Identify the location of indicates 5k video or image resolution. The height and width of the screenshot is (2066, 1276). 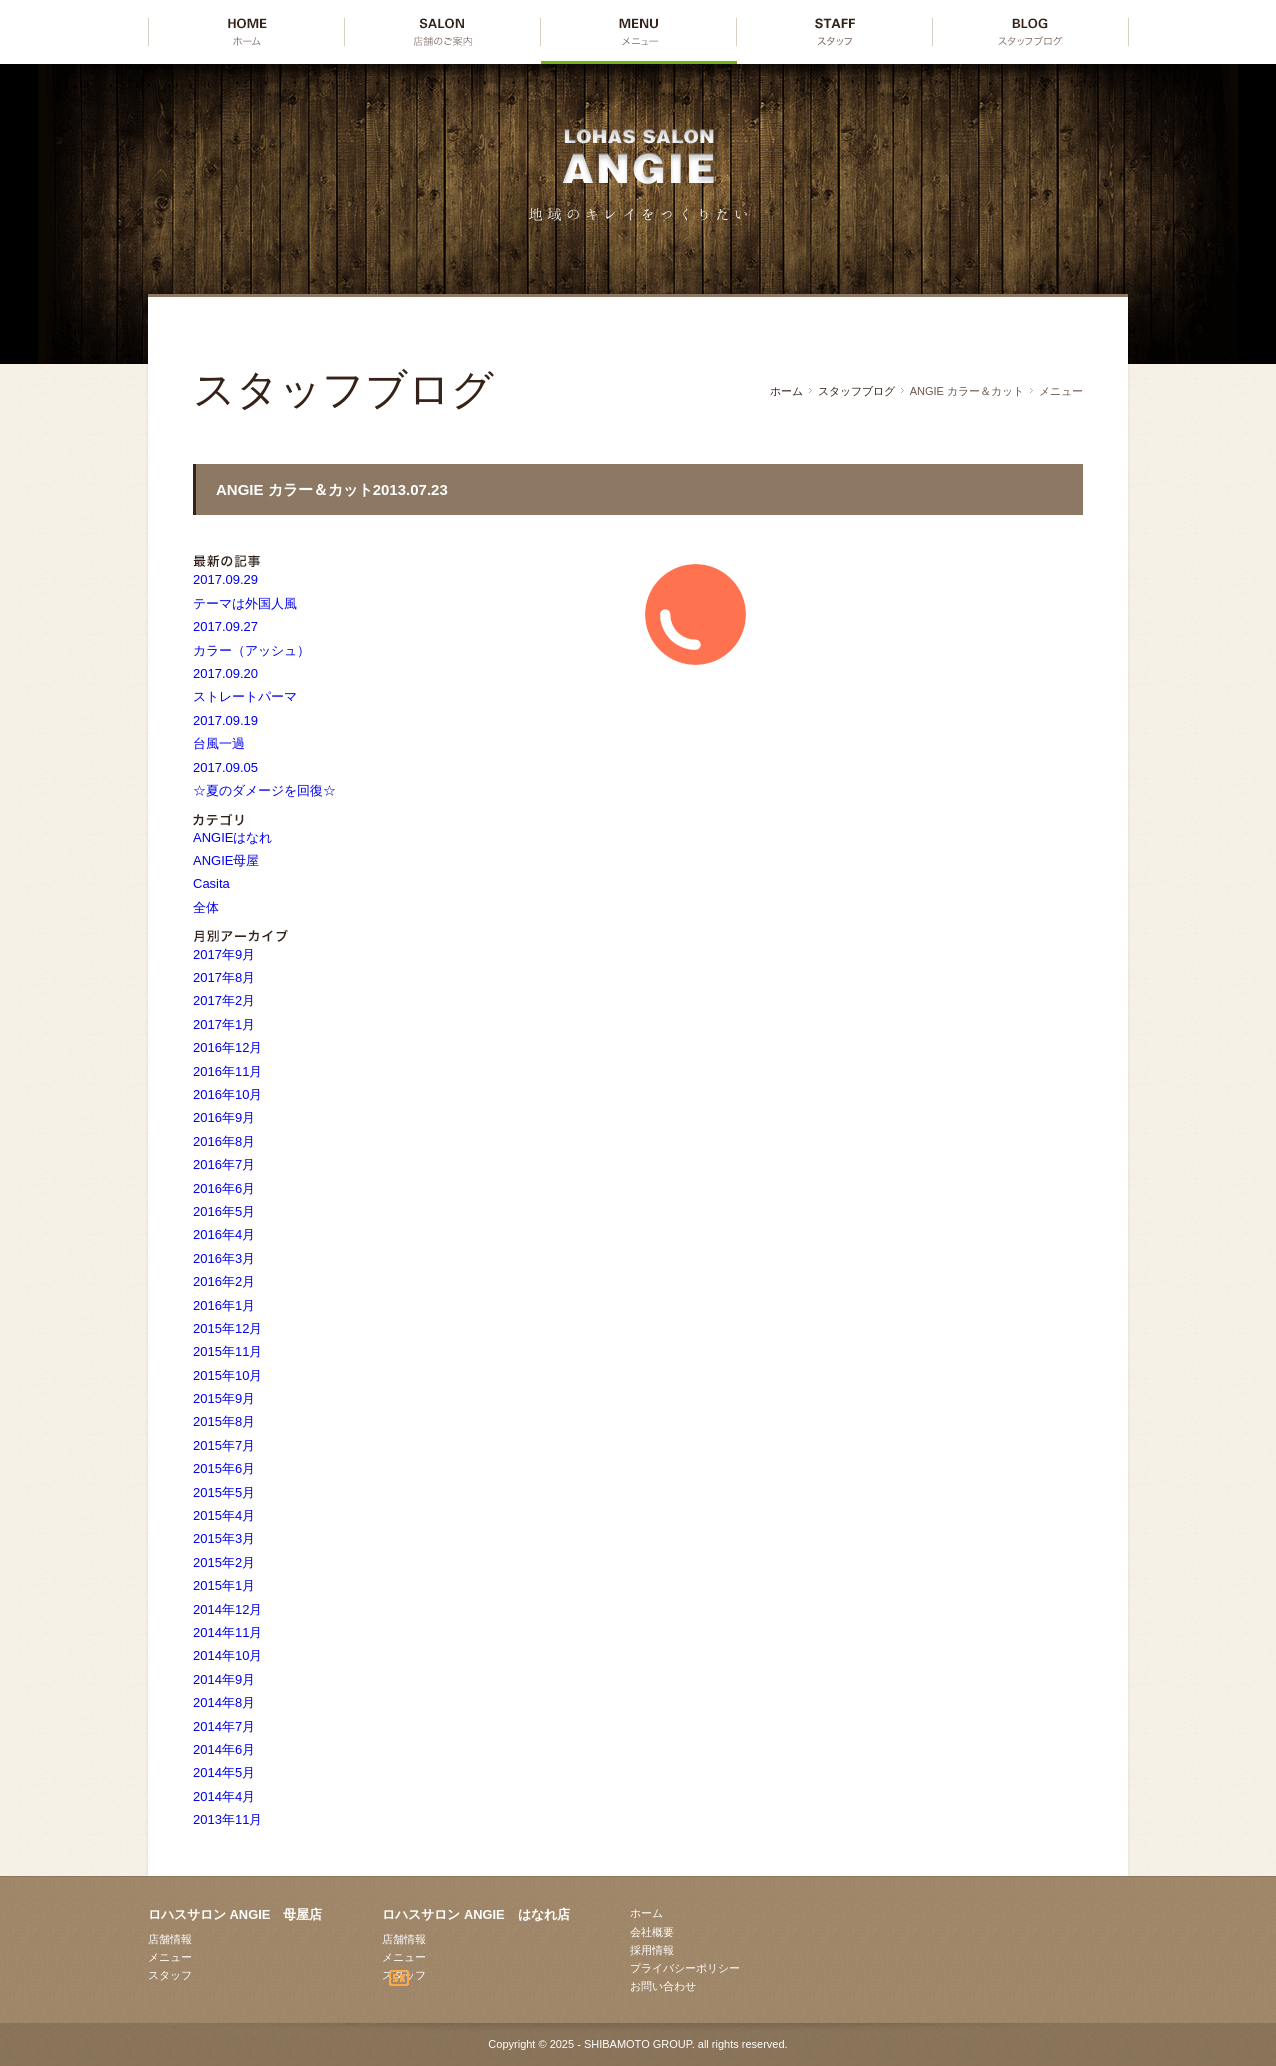
(399, 1978).